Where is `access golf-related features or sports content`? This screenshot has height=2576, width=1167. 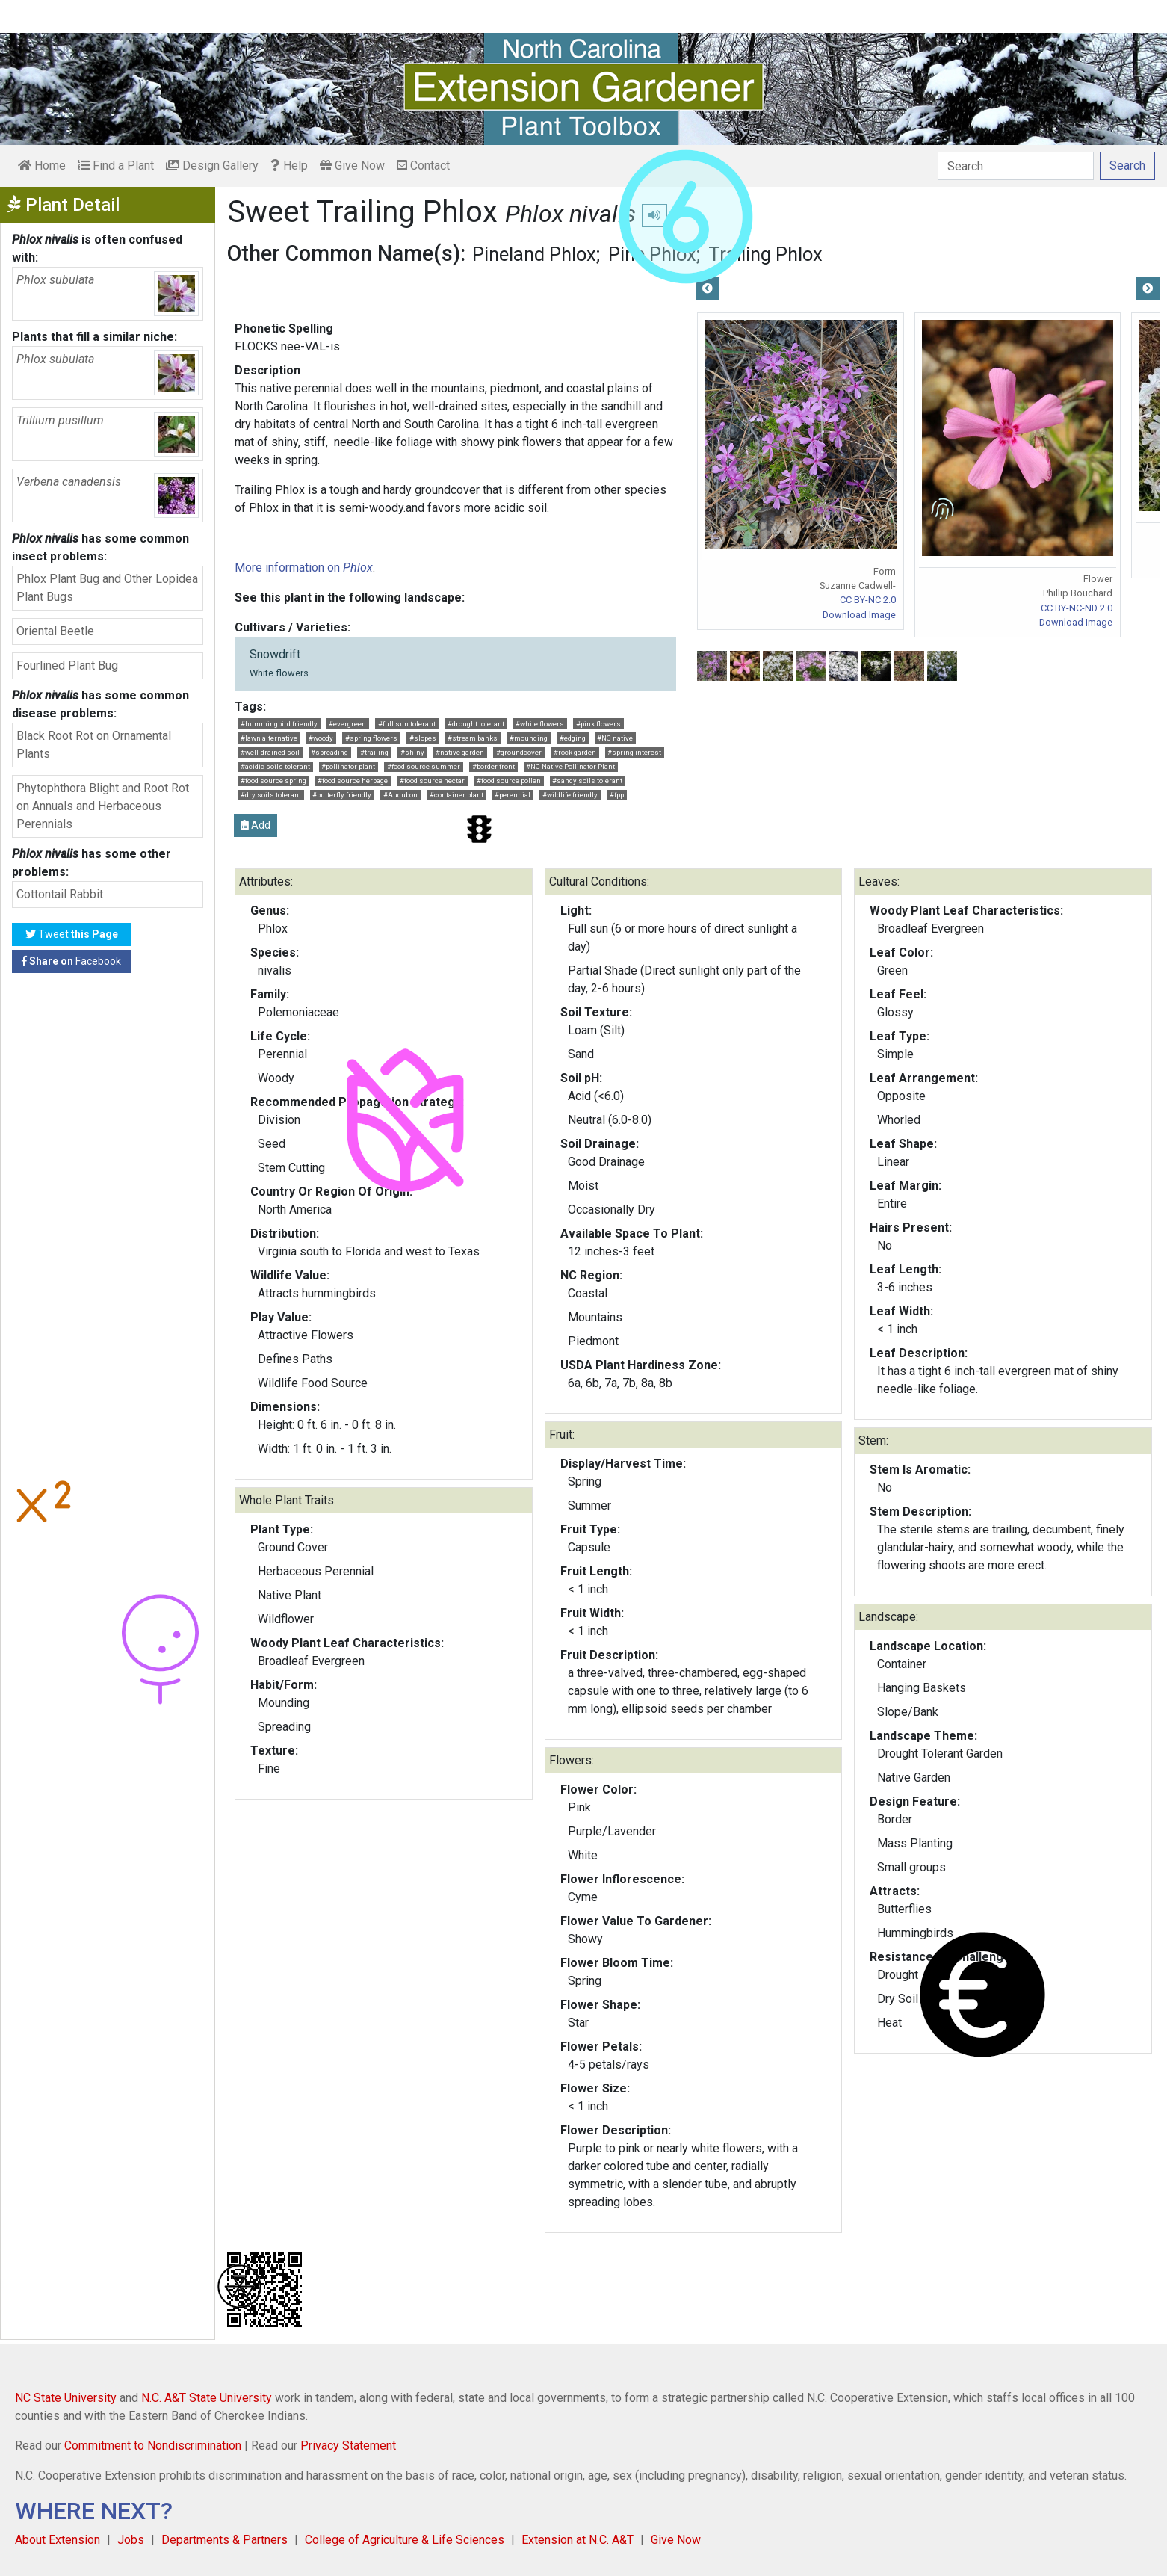 access golf-related features or sports content is located at coordinates (160, 1647).